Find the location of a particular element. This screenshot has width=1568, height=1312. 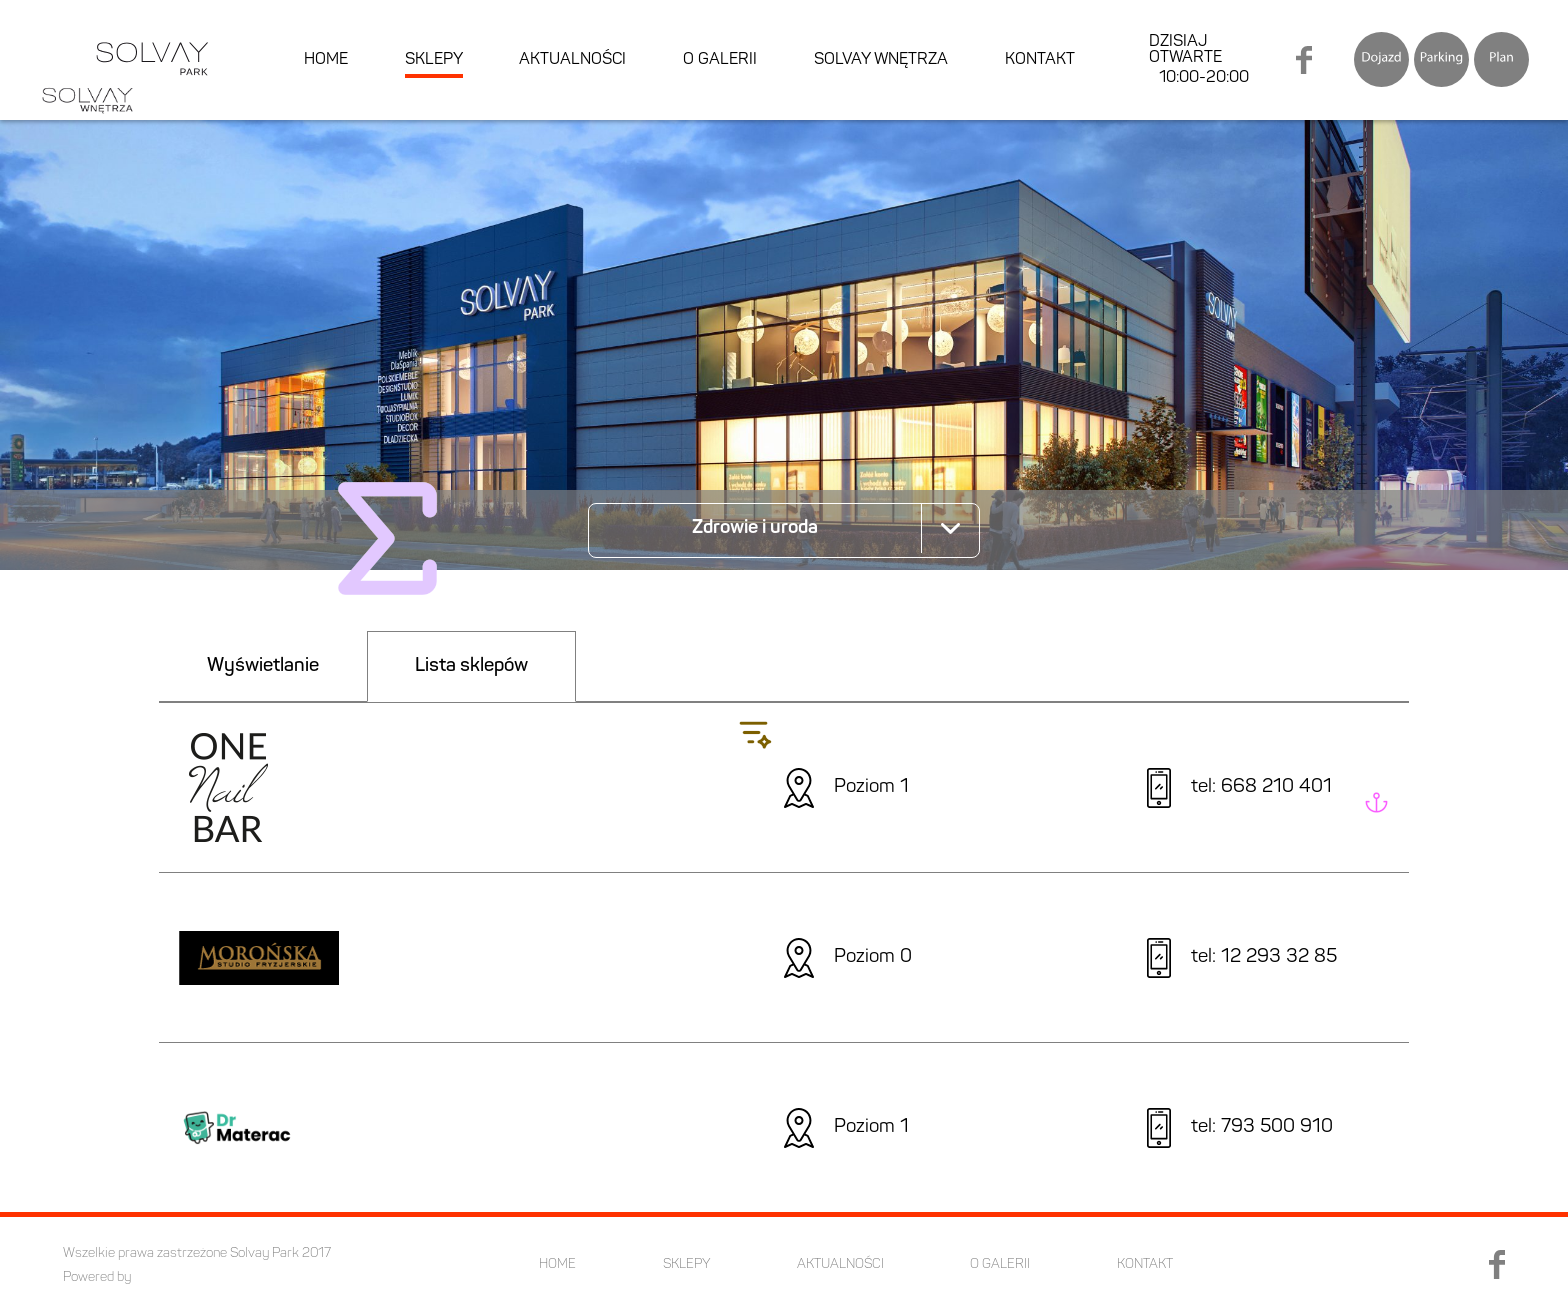

apply AI-powered smart filters is located at coordinates (753, 732).